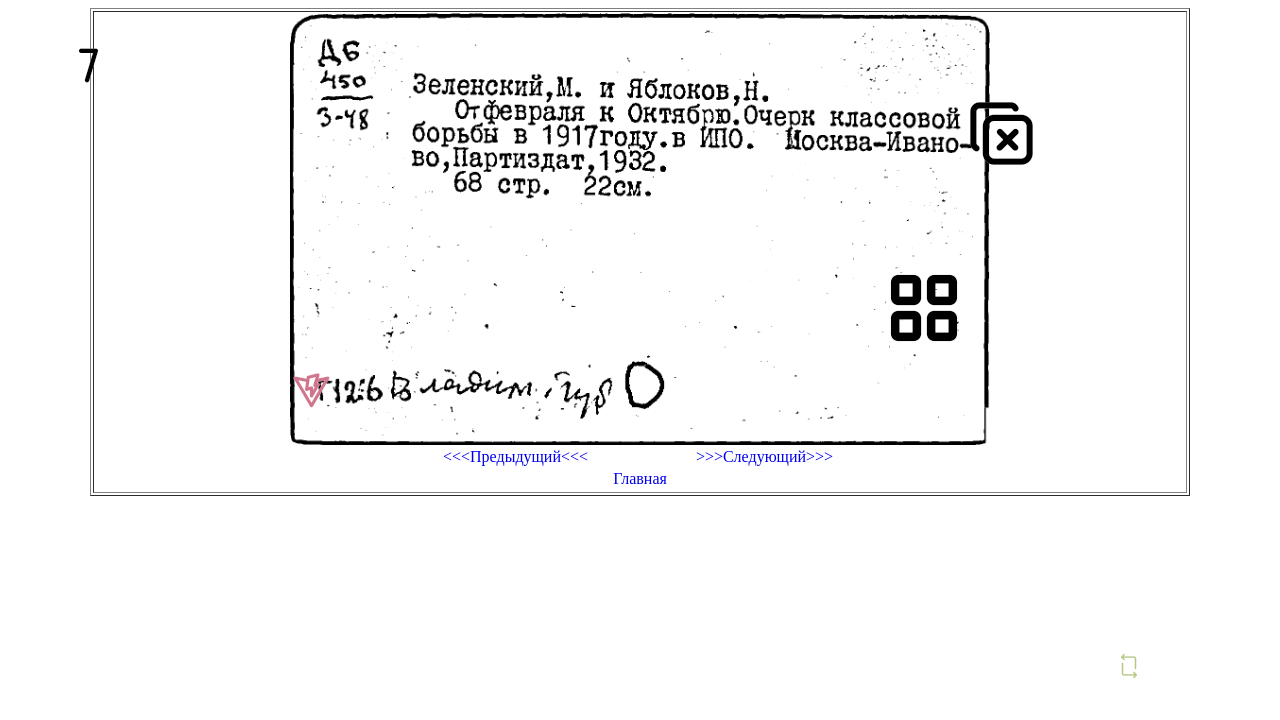  Describe the element at coordinates (88, 65) in the screenshot. I see `indicates the number seven in a list or ranking` at that location.